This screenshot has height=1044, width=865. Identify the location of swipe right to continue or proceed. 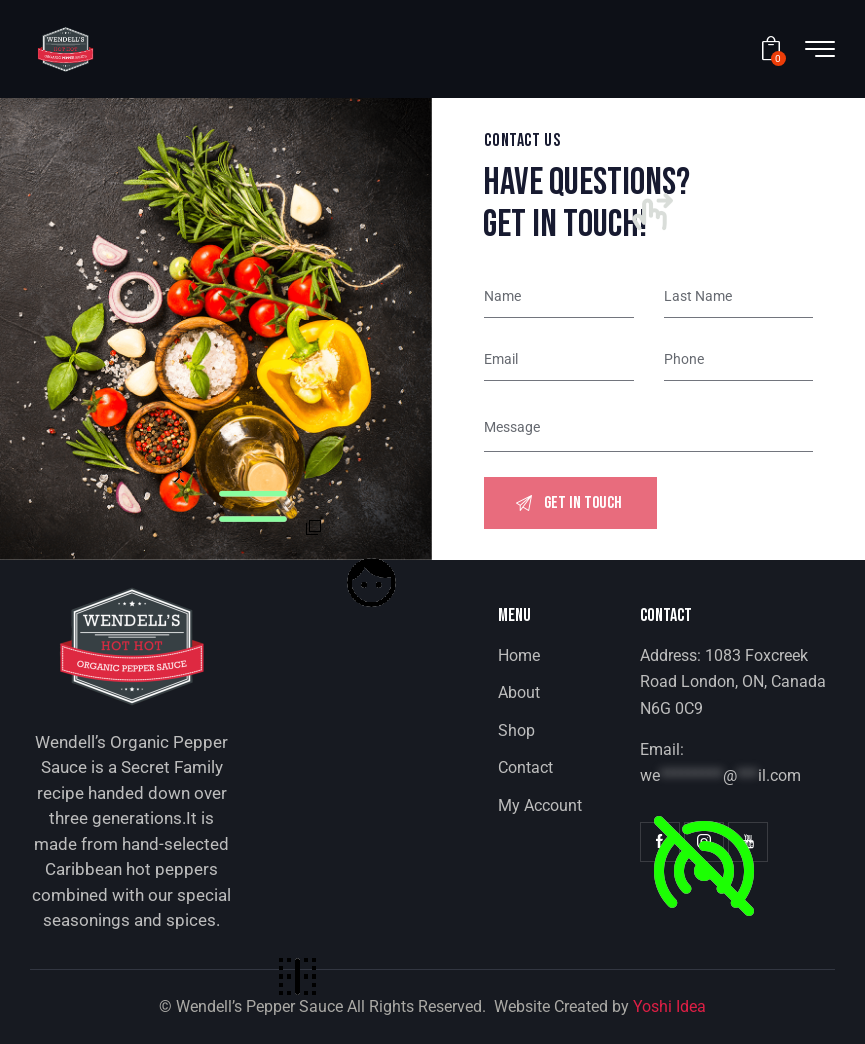
(651, 213).